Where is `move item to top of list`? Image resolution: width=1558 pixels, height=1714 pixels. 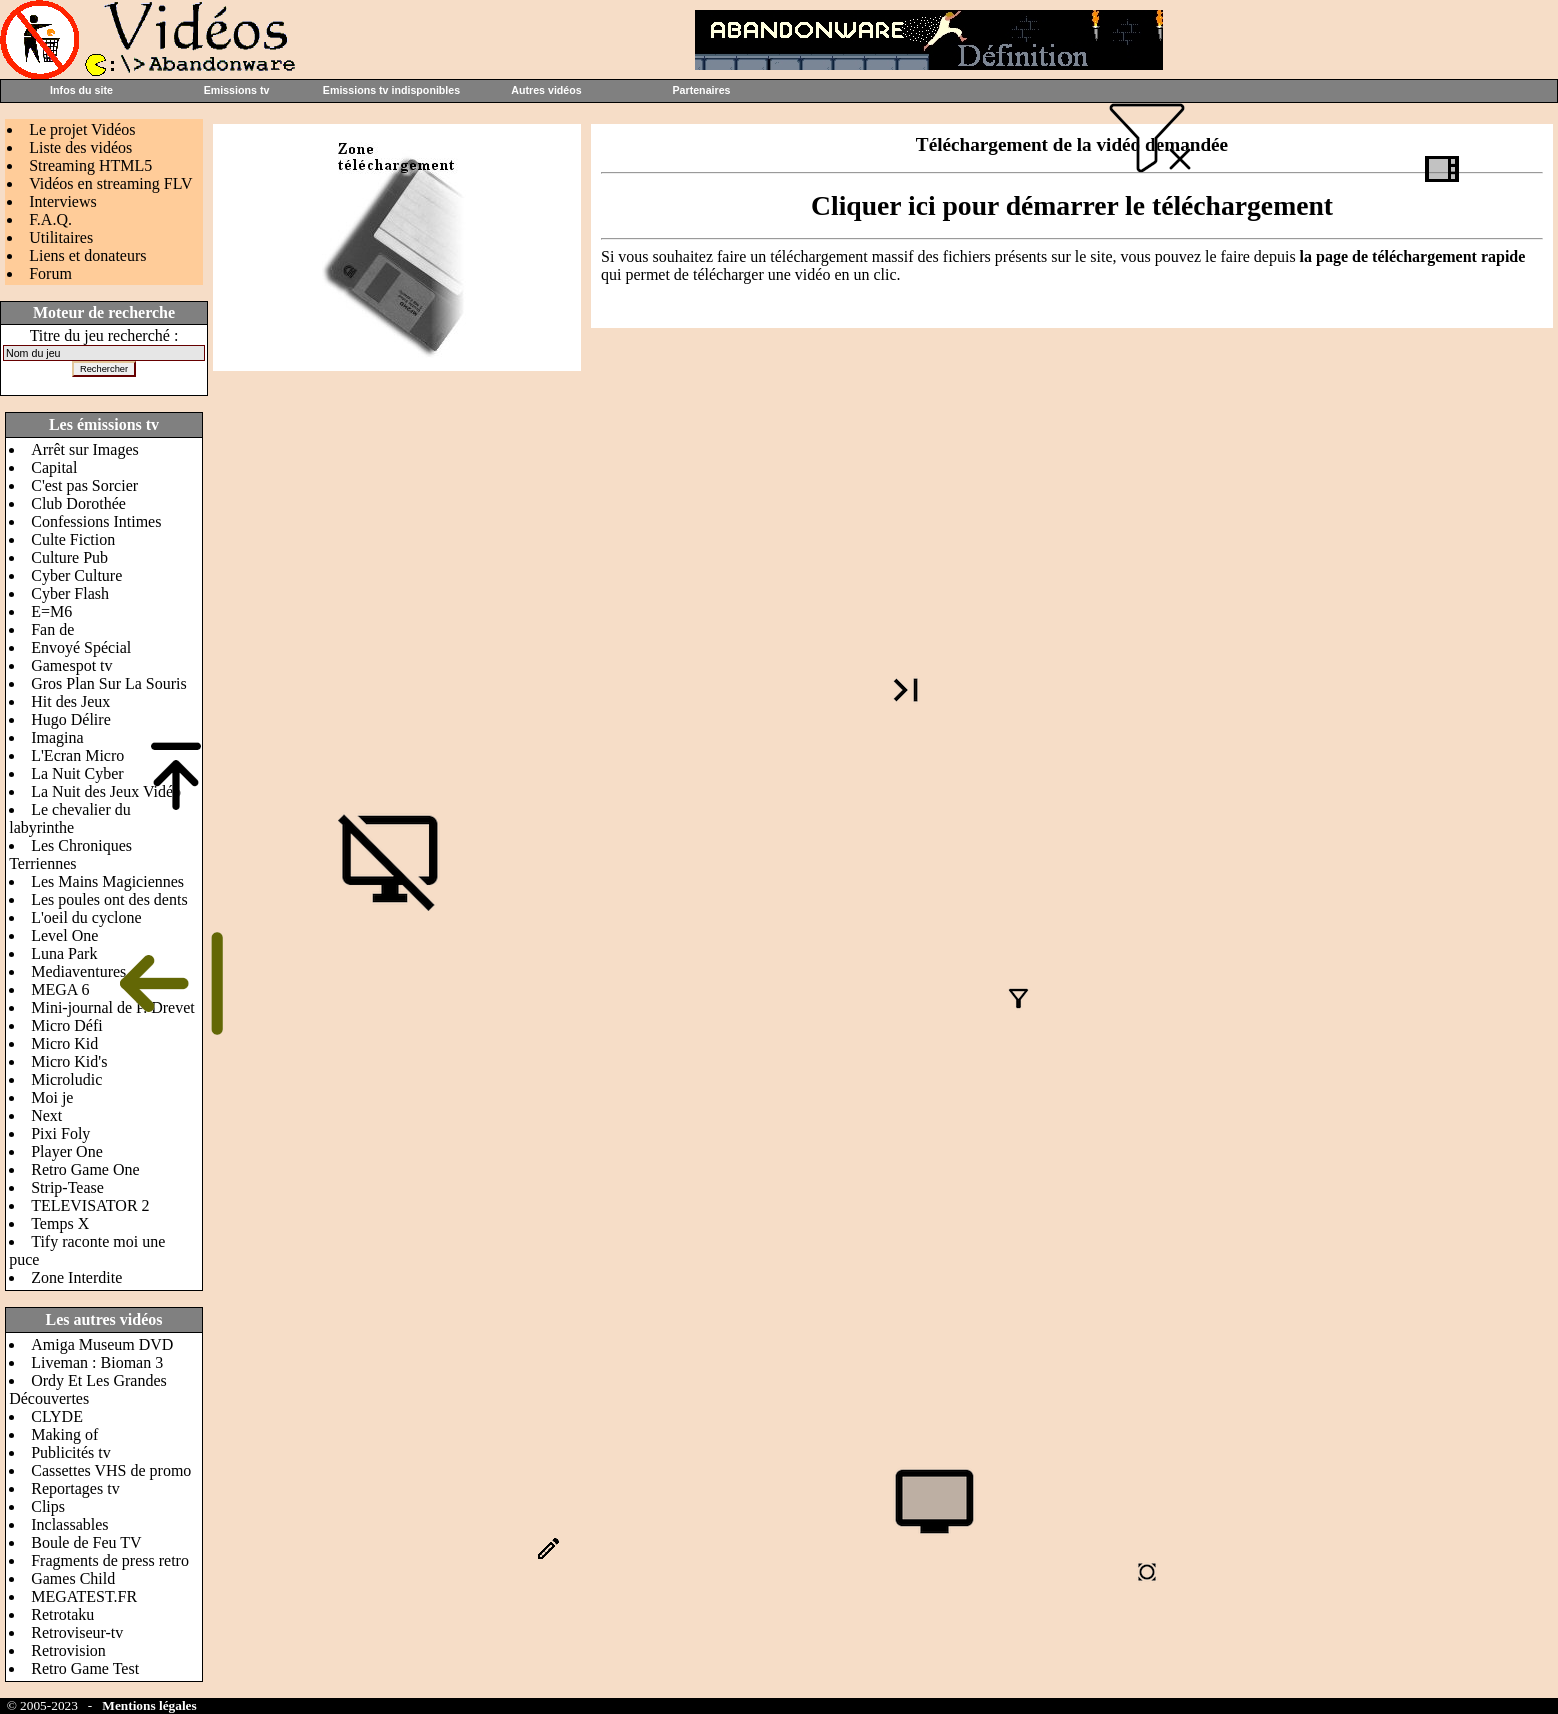
move item to top of list is located at coordinates (176, 775).